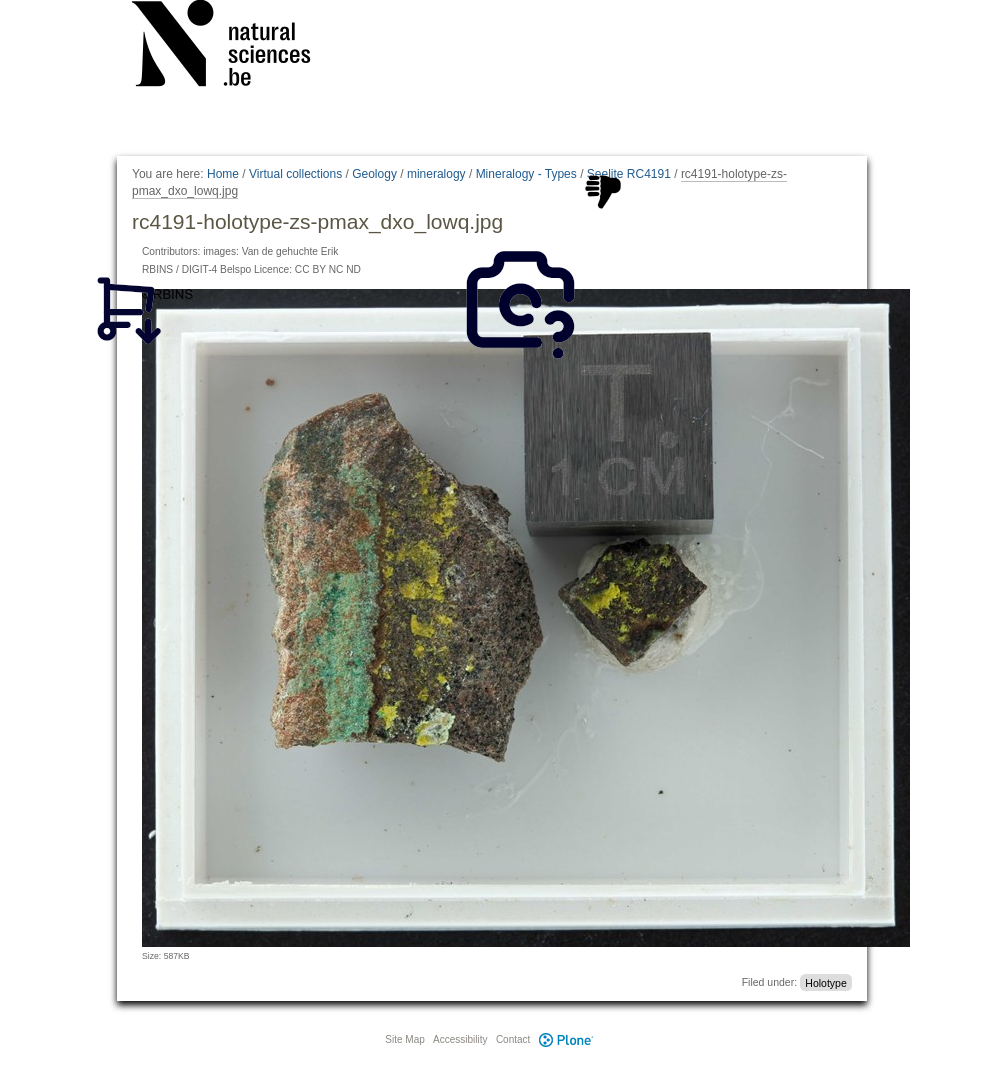 The height and width of the screenshot is (1084, 984). Describe the element at coordinates (520, 299) in the screenshot. I see `camera help or troubleshooting` at that location.